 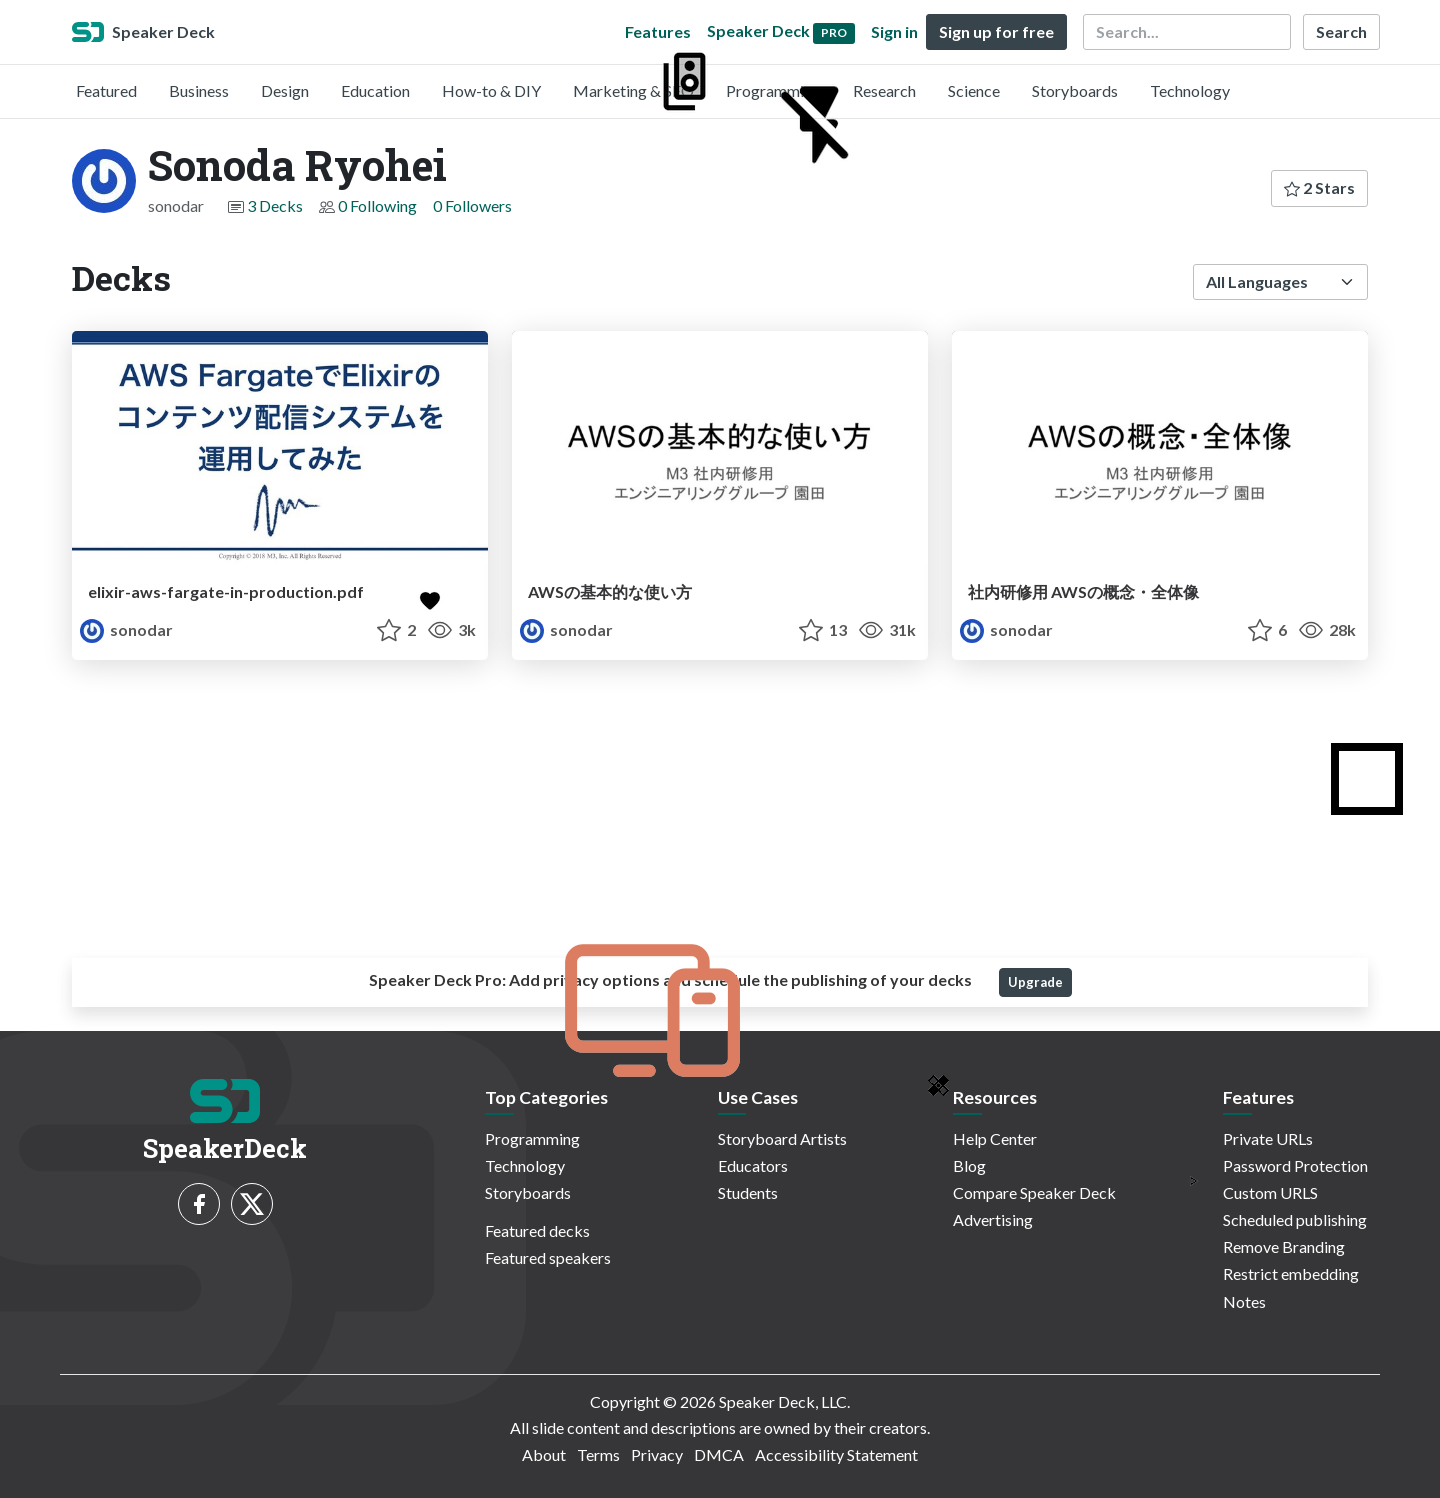 I want to click on disable camera flash, so click(x=820, y=127).